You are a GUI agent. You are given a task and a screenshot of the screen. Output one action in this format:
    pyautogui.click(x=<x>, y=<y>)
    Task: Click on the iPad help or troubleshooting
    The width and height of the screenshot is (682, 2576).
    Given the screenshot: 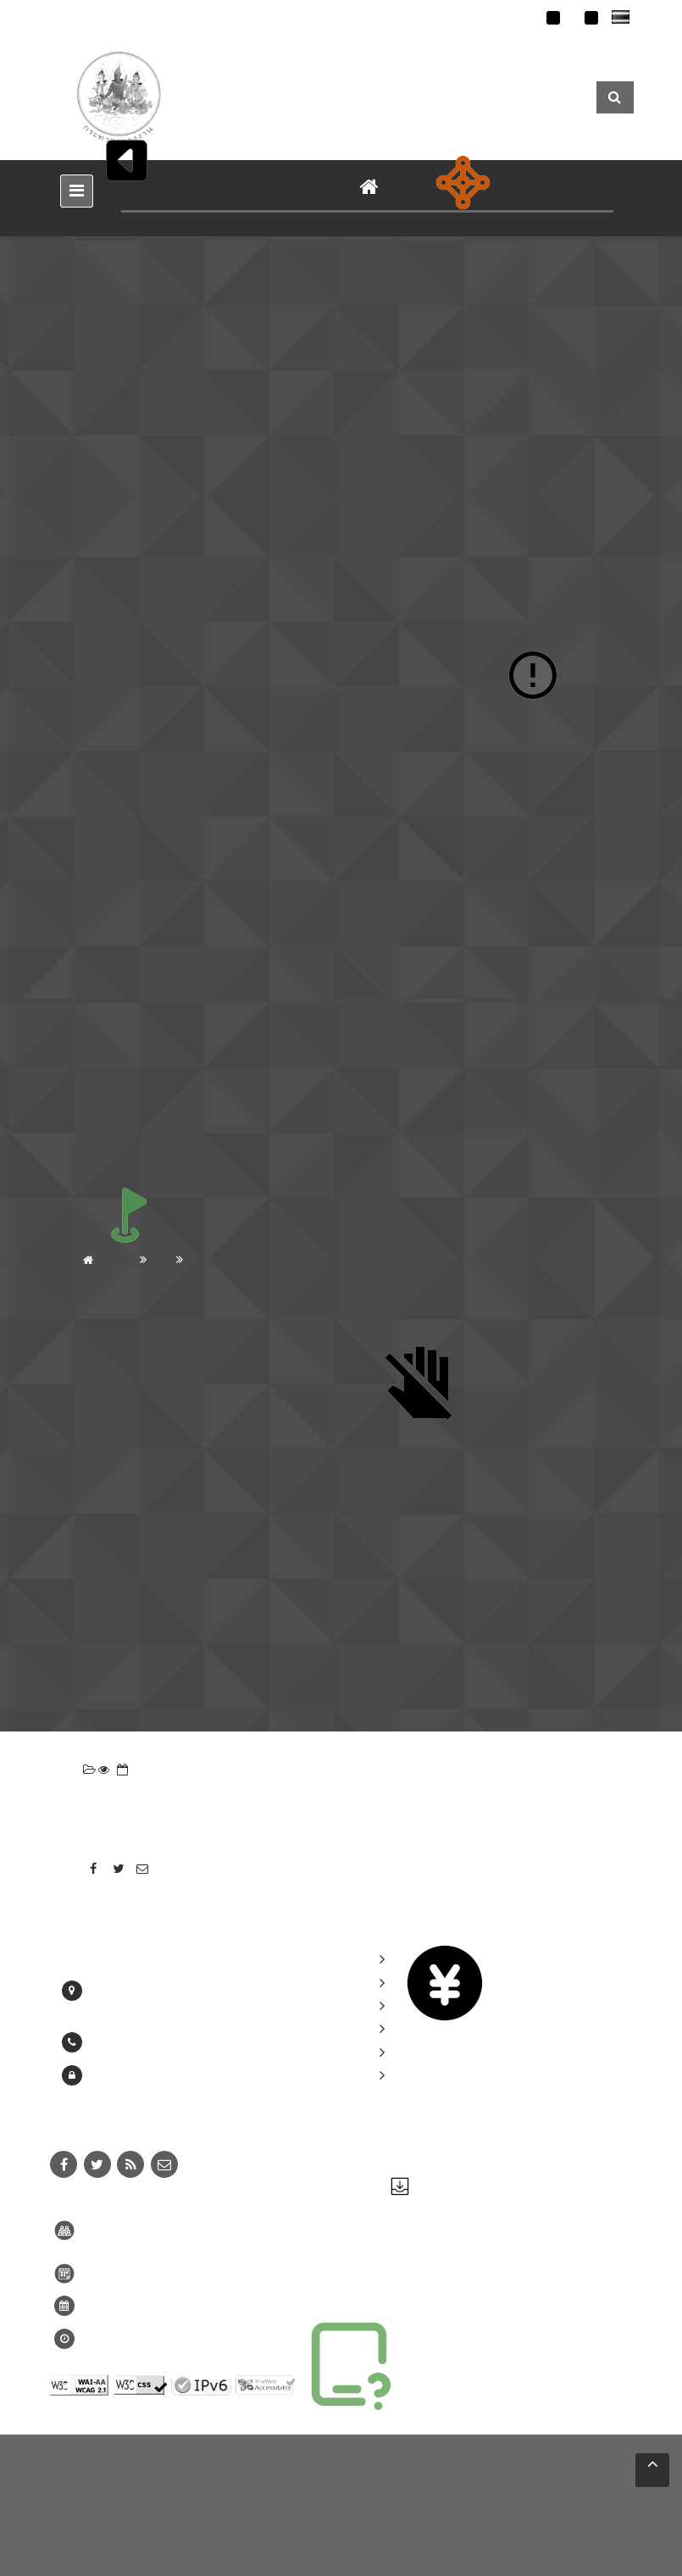 What is the action you would take?
    pyautogui.click(x=349, y=2364)
    